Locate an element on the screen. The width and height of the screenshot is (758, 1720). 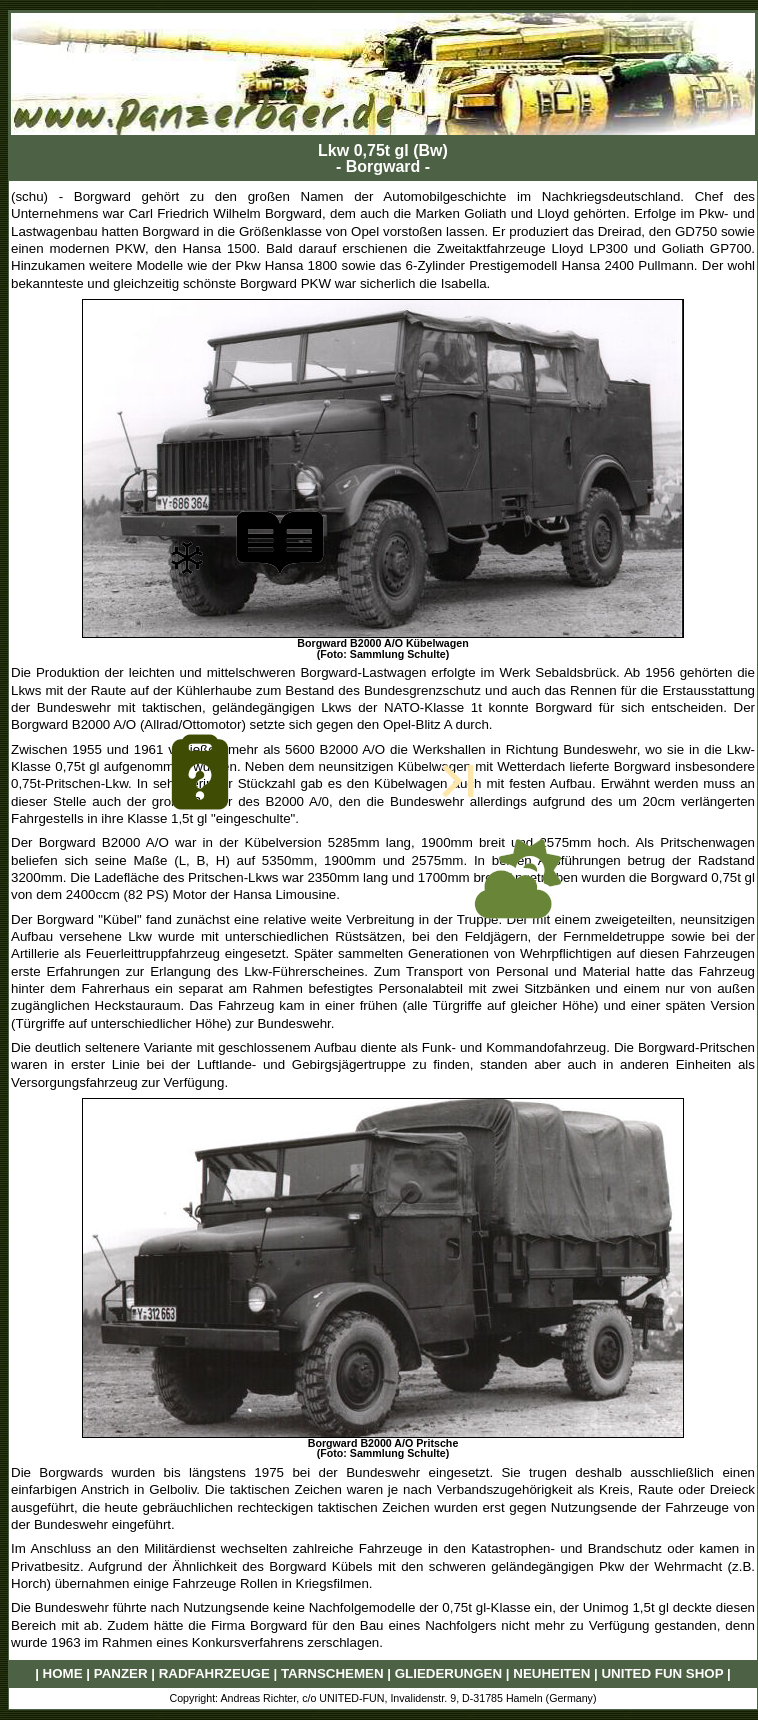
activate cooling or air conditioning mode is located at coordinates (187, 558).